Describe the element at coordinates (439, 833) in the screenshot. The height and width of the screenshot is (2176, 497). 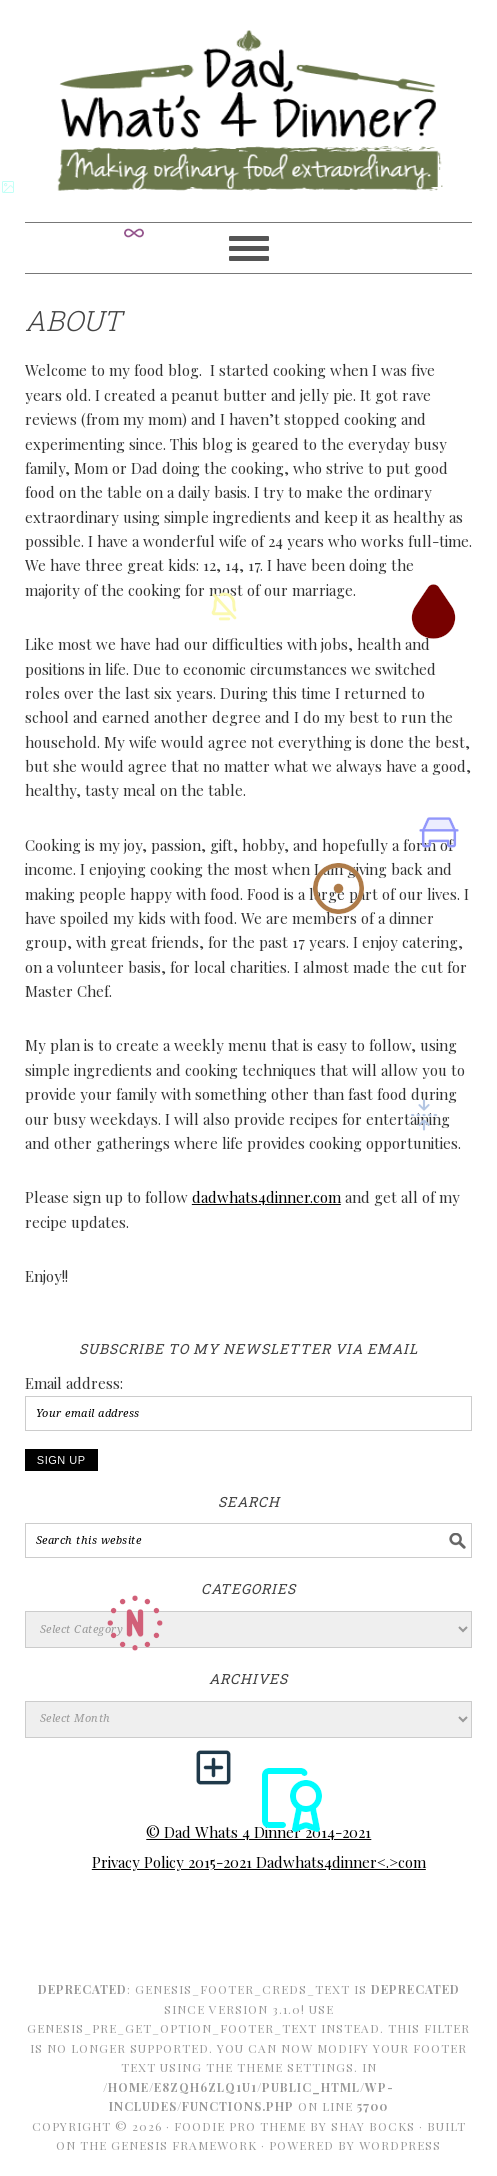
I see `access vehicle or car-related features` at that location.